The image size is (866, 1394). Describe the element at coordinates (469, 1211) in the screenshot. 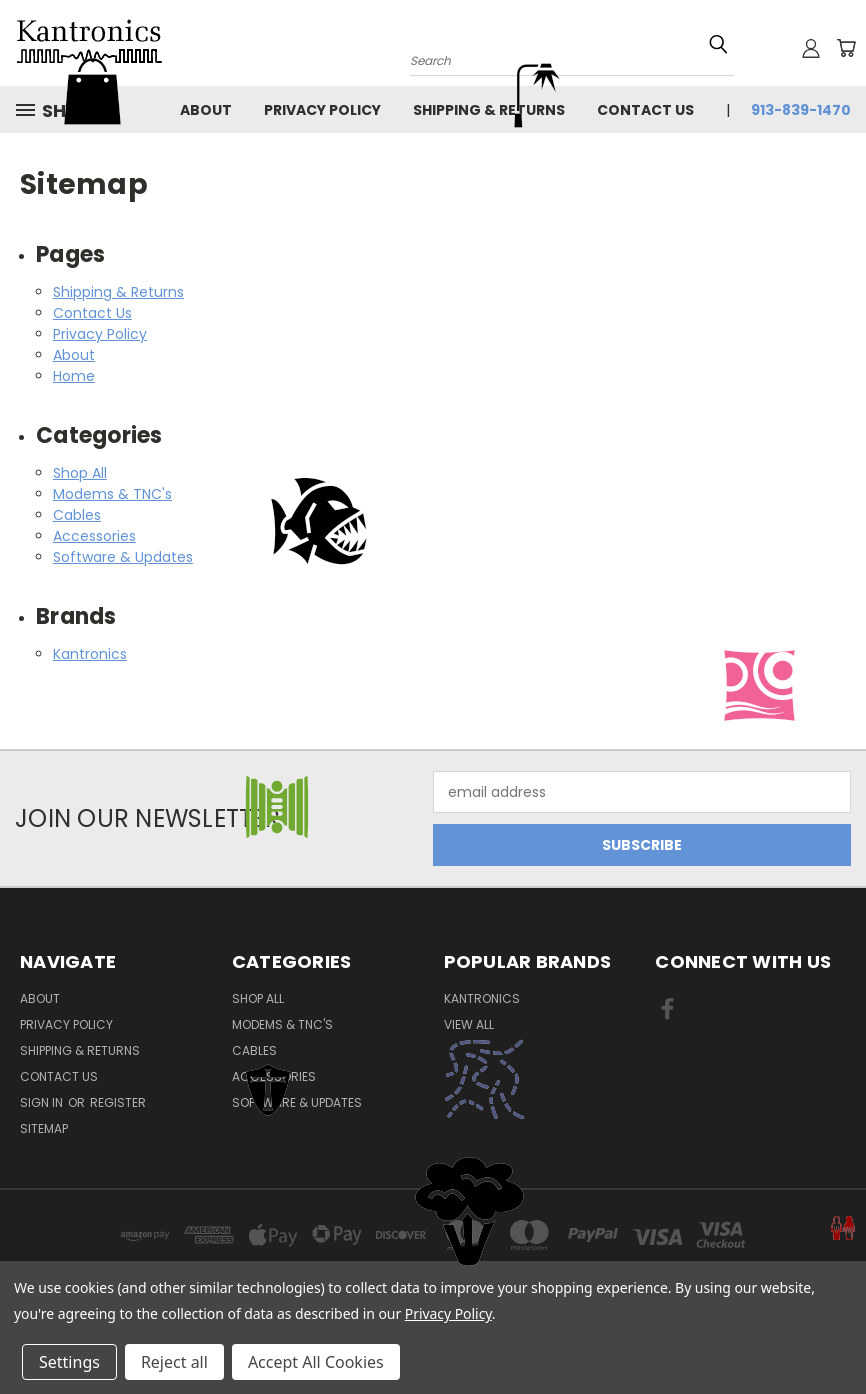

I see `select broccoli as an ingredient` at that location.